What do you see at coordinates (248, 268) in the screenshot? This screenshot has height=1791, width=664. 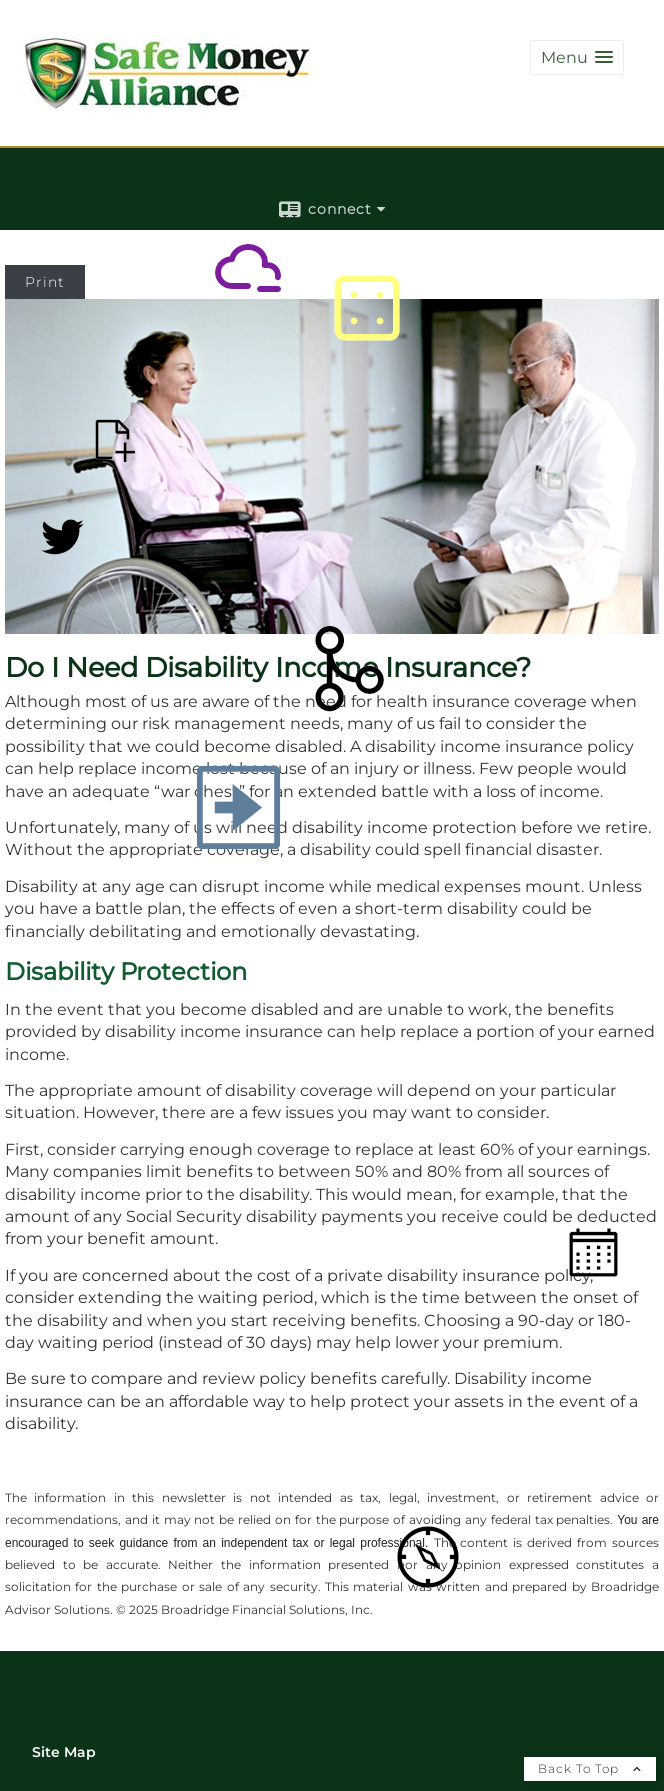 I see `remove from cloud storage` at bounding box center [248, 268].